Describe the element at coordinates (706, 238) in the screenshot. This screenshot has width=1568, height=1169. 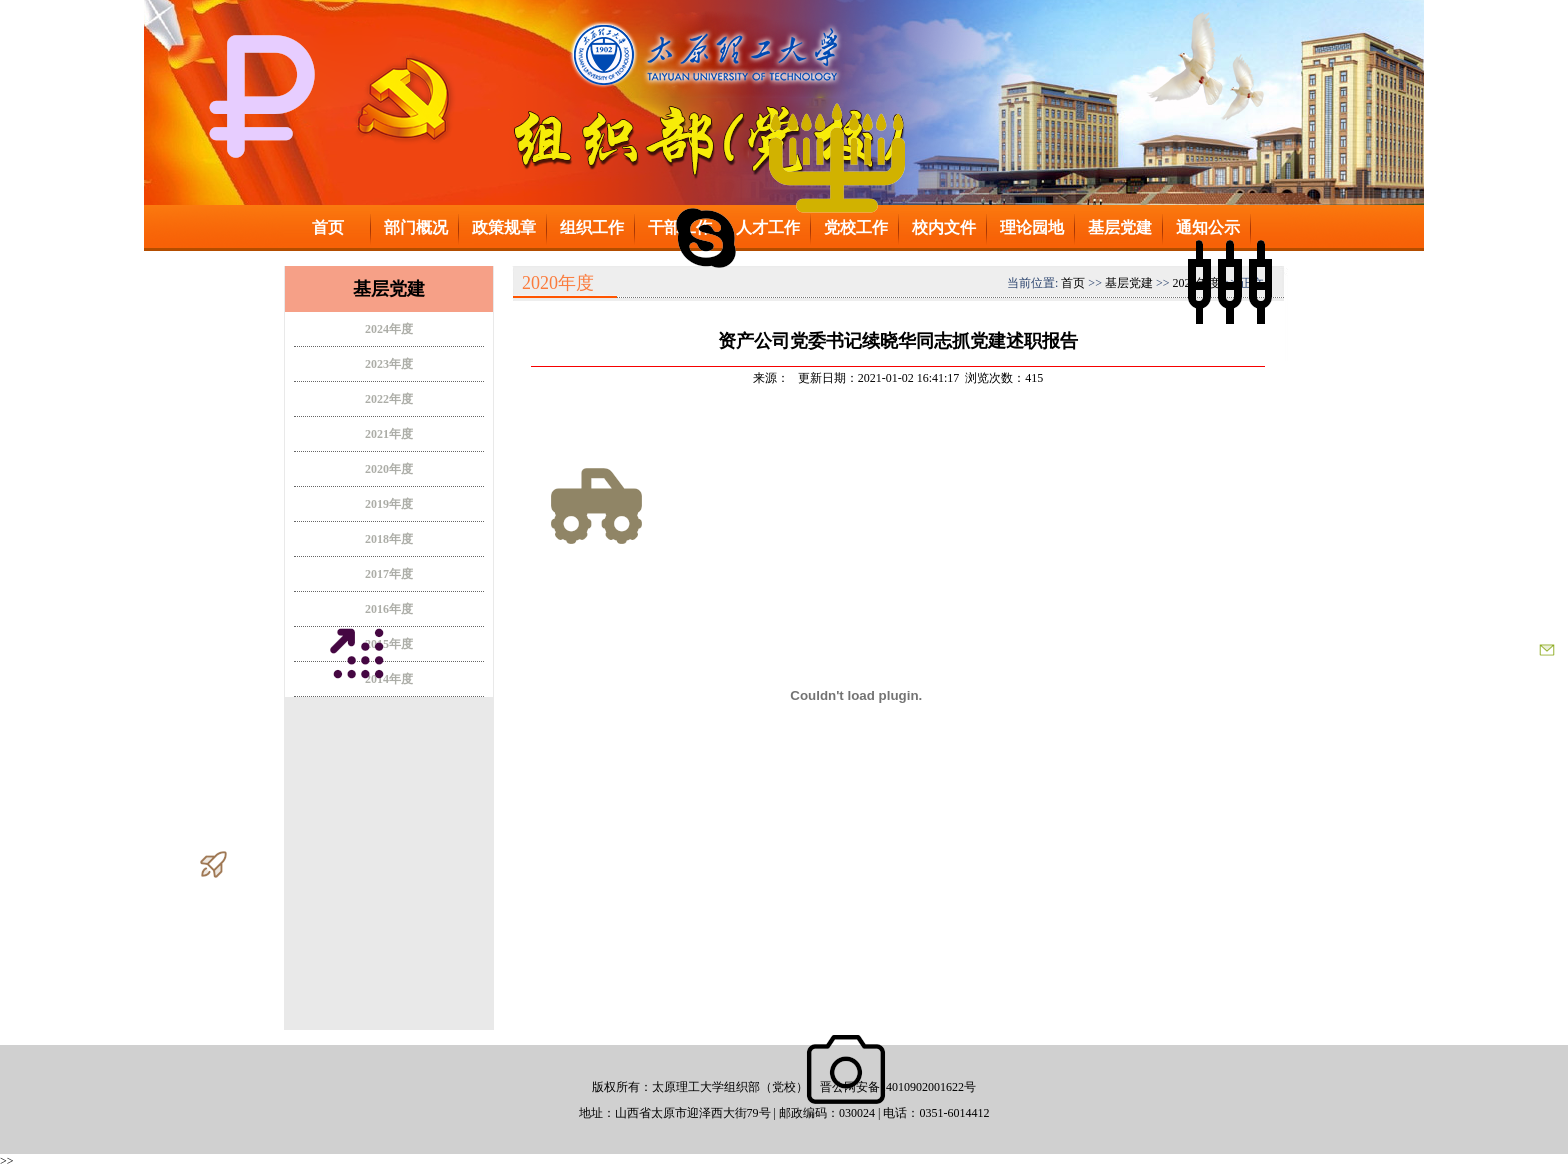
I see `open Skype app` at that location.